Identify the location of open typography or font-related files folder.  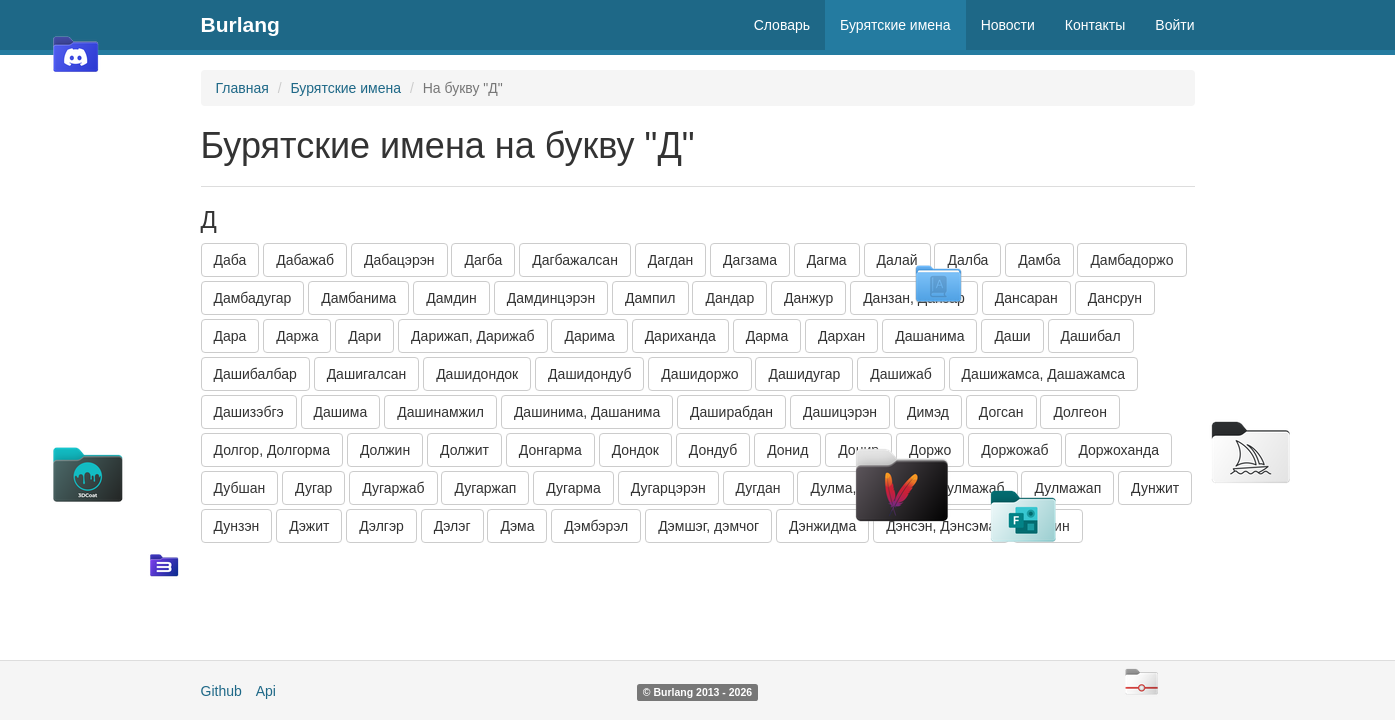
(938, 283).